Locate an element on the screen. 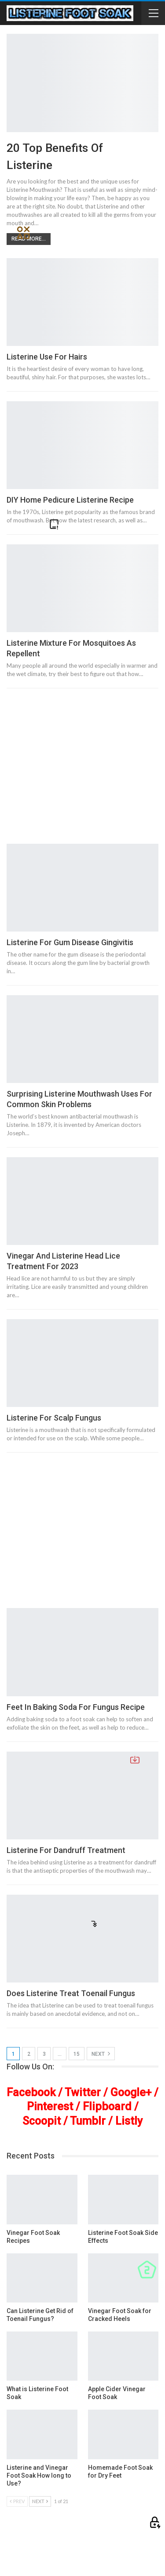 The image size is (165, 2576). indicates encrypted or secure connection is located at coordinates (154, 2522).